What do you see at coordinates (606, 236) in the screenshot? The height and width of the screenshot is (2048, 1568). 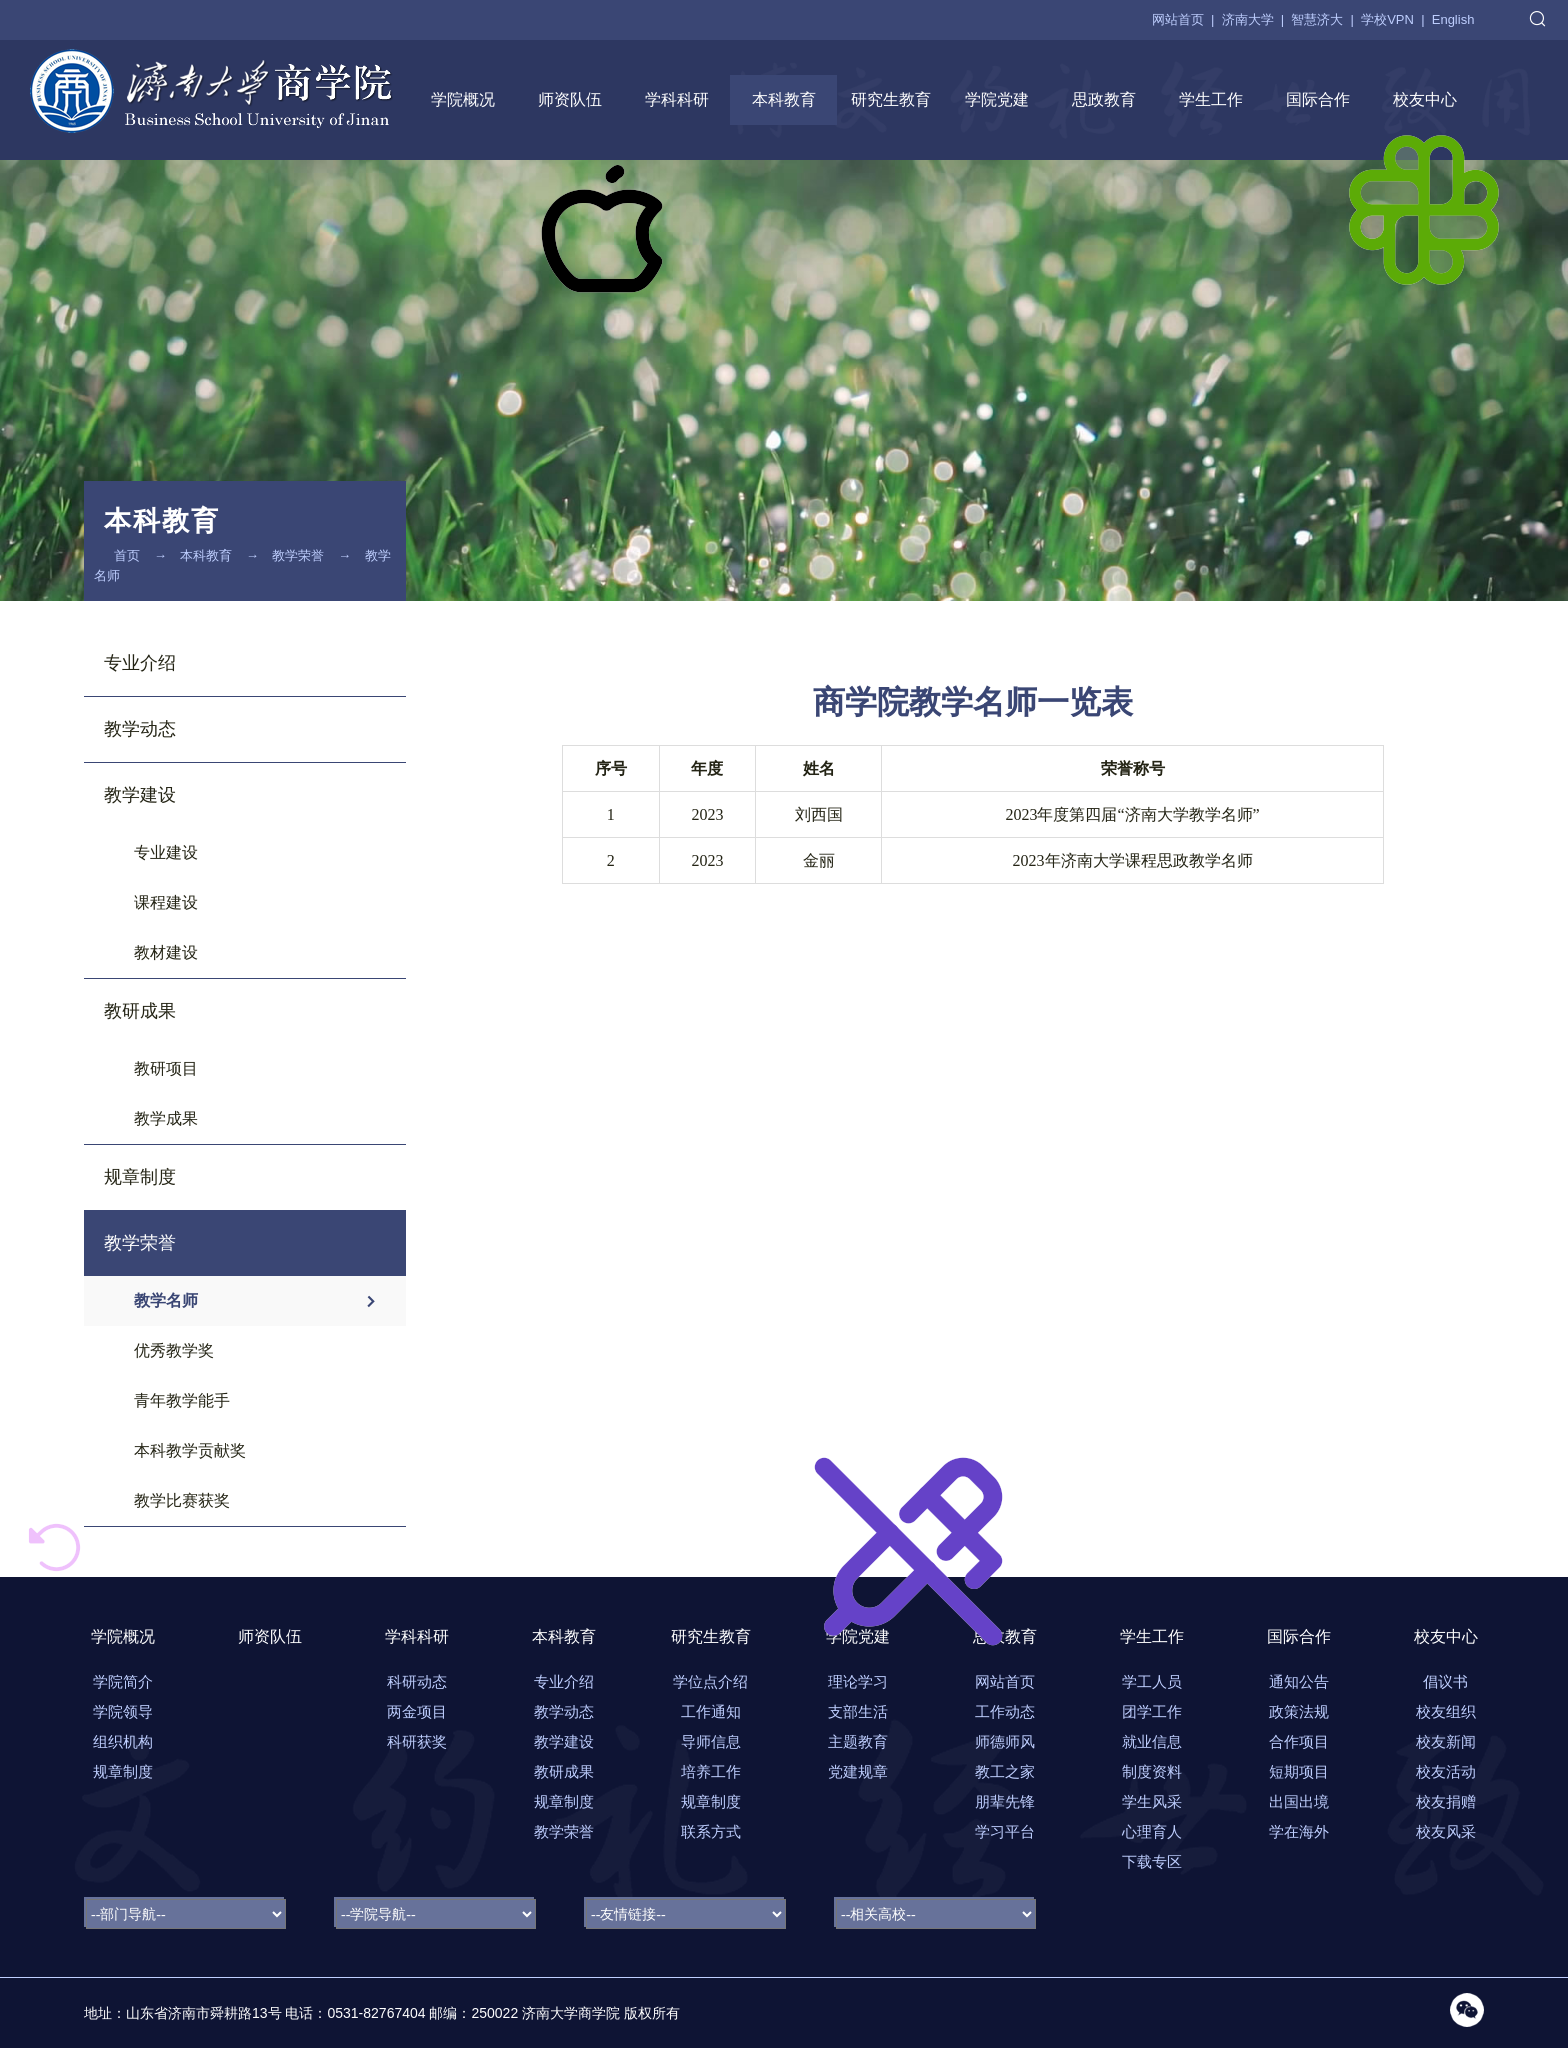 I see `apple company logo or branding` at bounding box center [606, 236].